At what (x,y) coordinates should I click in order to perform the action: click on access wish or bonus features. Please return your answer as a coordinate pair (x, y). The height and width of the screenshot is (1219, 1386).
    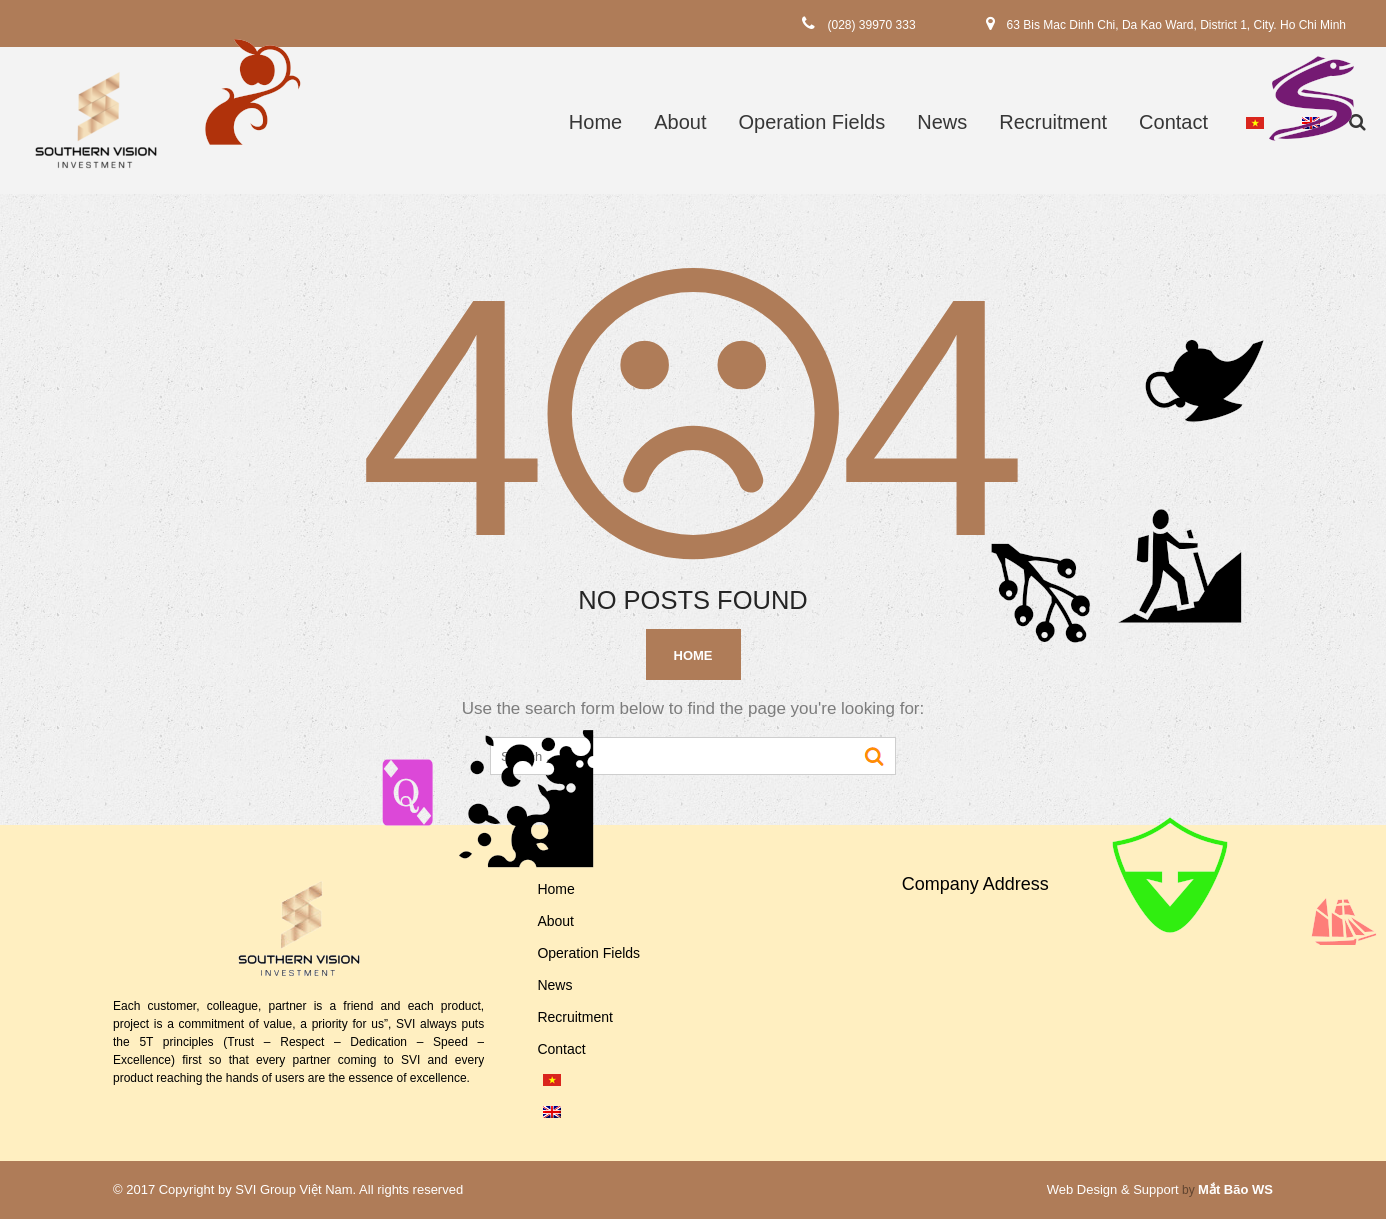
    Looking at the image, I should click on (1205, 382).